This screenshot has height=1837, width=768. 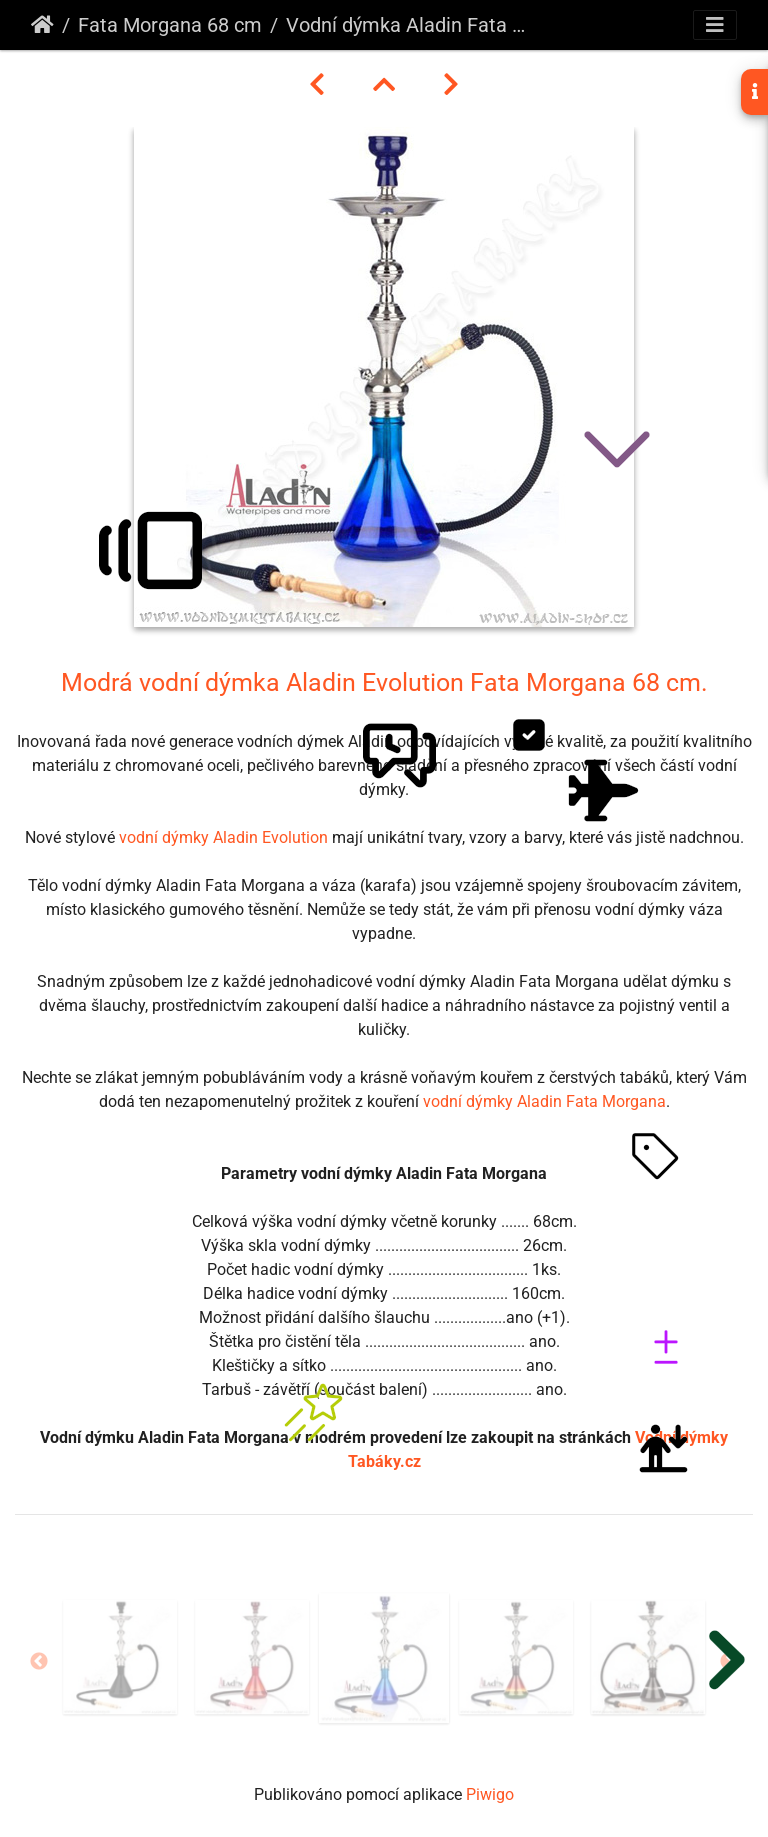 I want to click on indicates an outdated or stale discussion thread, so click(x=399, y=755).